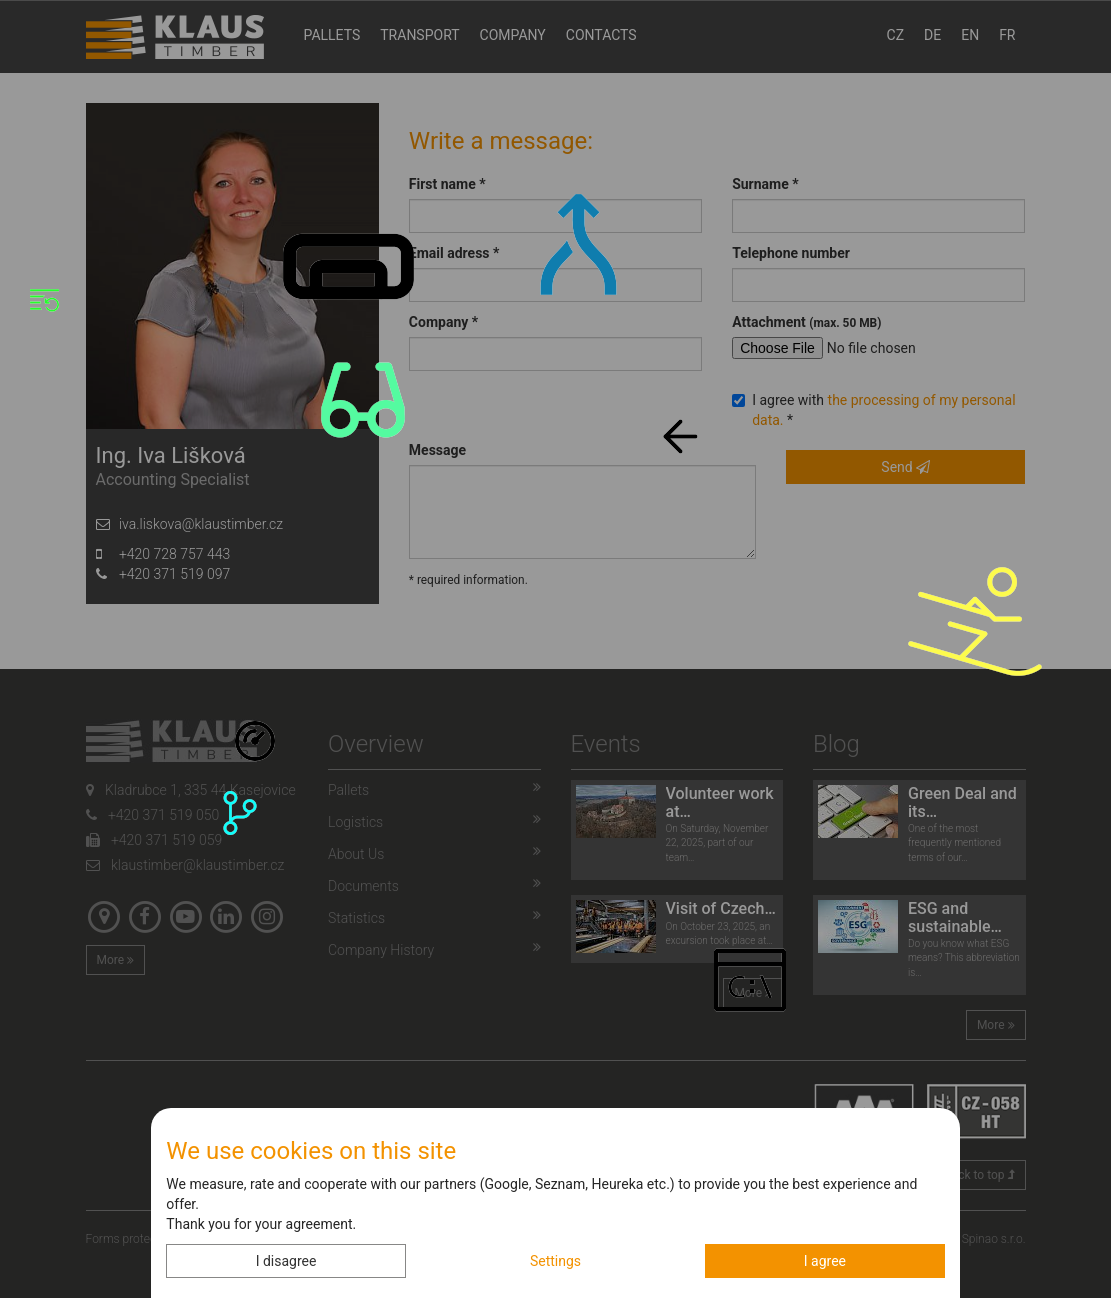 The width and height of the screenshot is (1111, 1298). Describe the element at coordinates (578, 240) in the screenshot. I see `merge branches or files together` at that location.